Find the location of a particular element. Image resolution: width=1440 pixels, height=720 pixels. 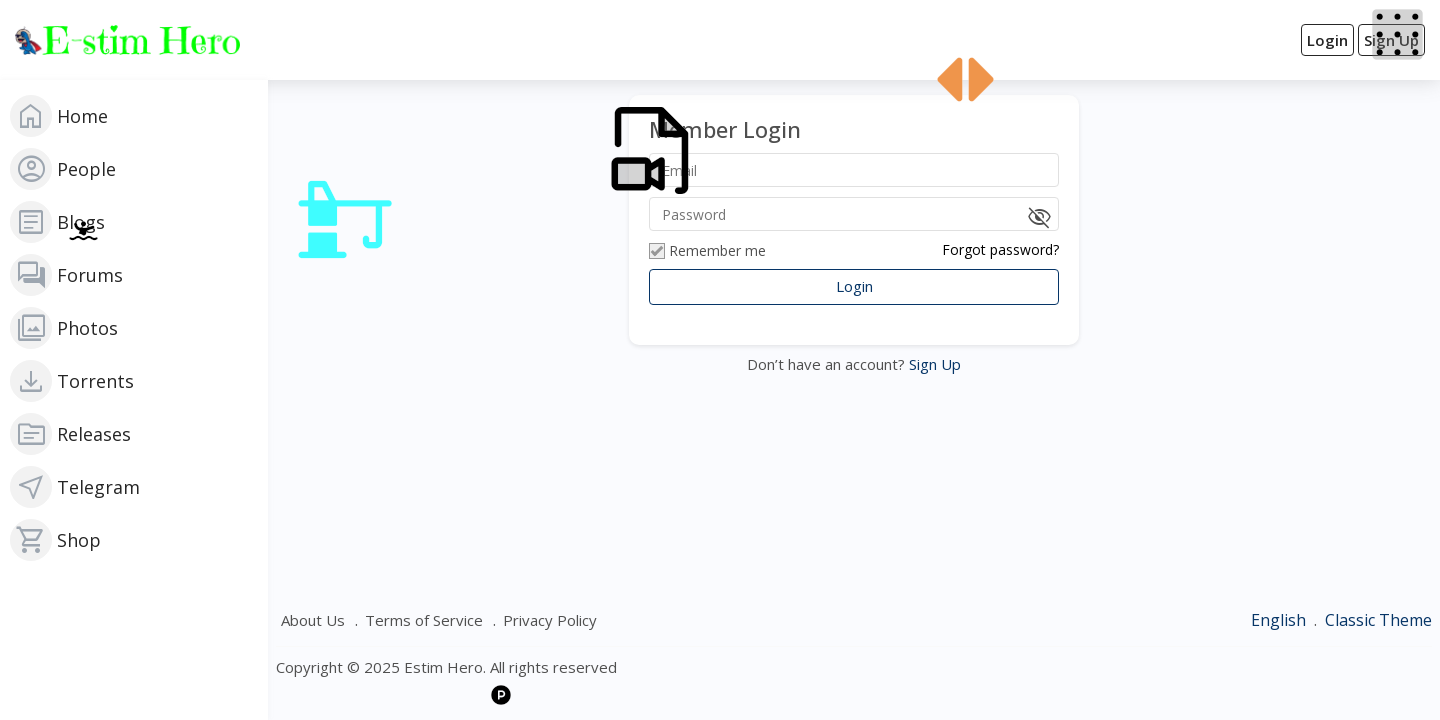

indicates water safety or drowning hazard warning is located at coordinates (83, 231).